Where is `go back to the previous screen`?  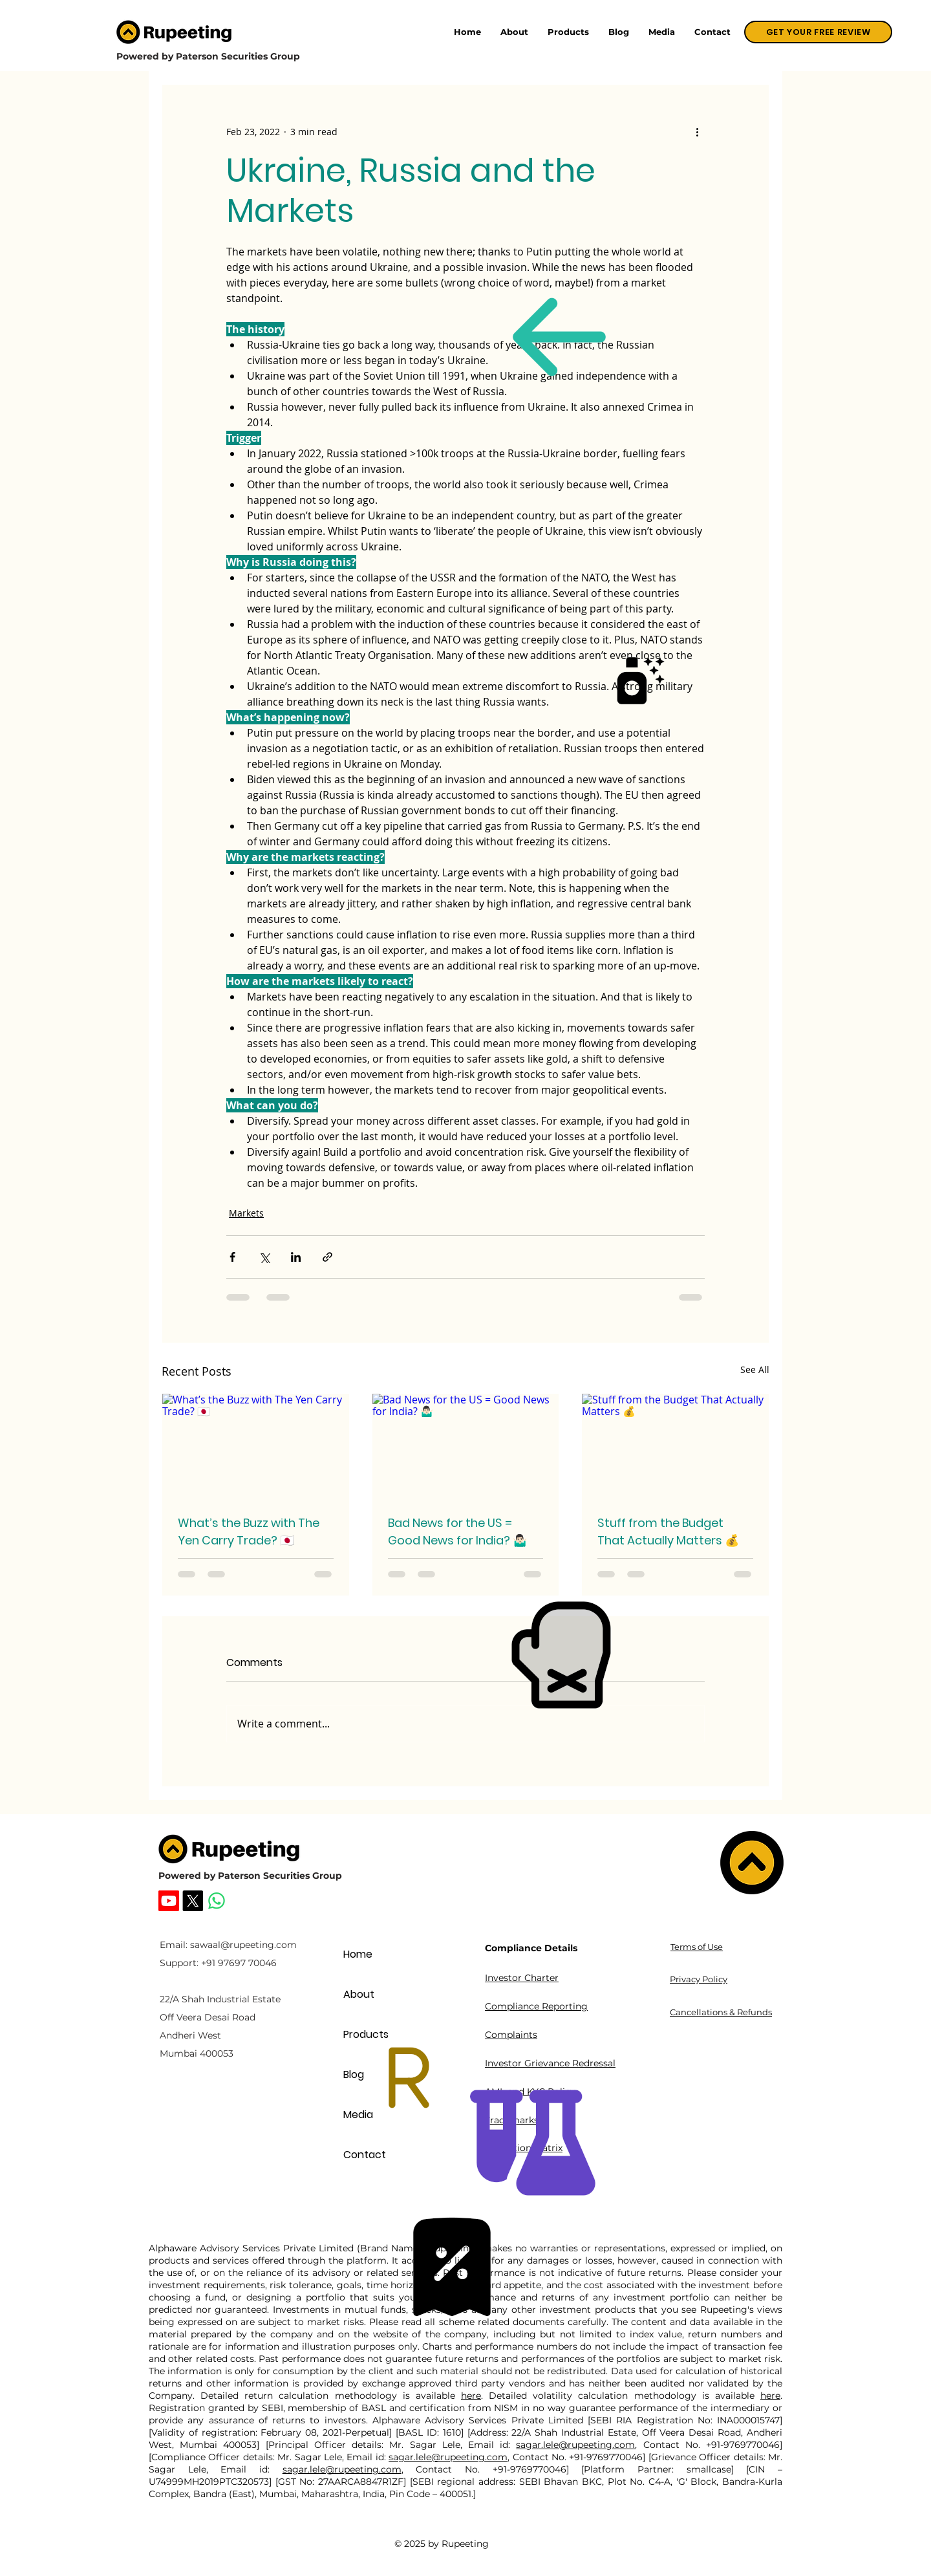 go back to the previous screen is located at coordinates (559, 337).